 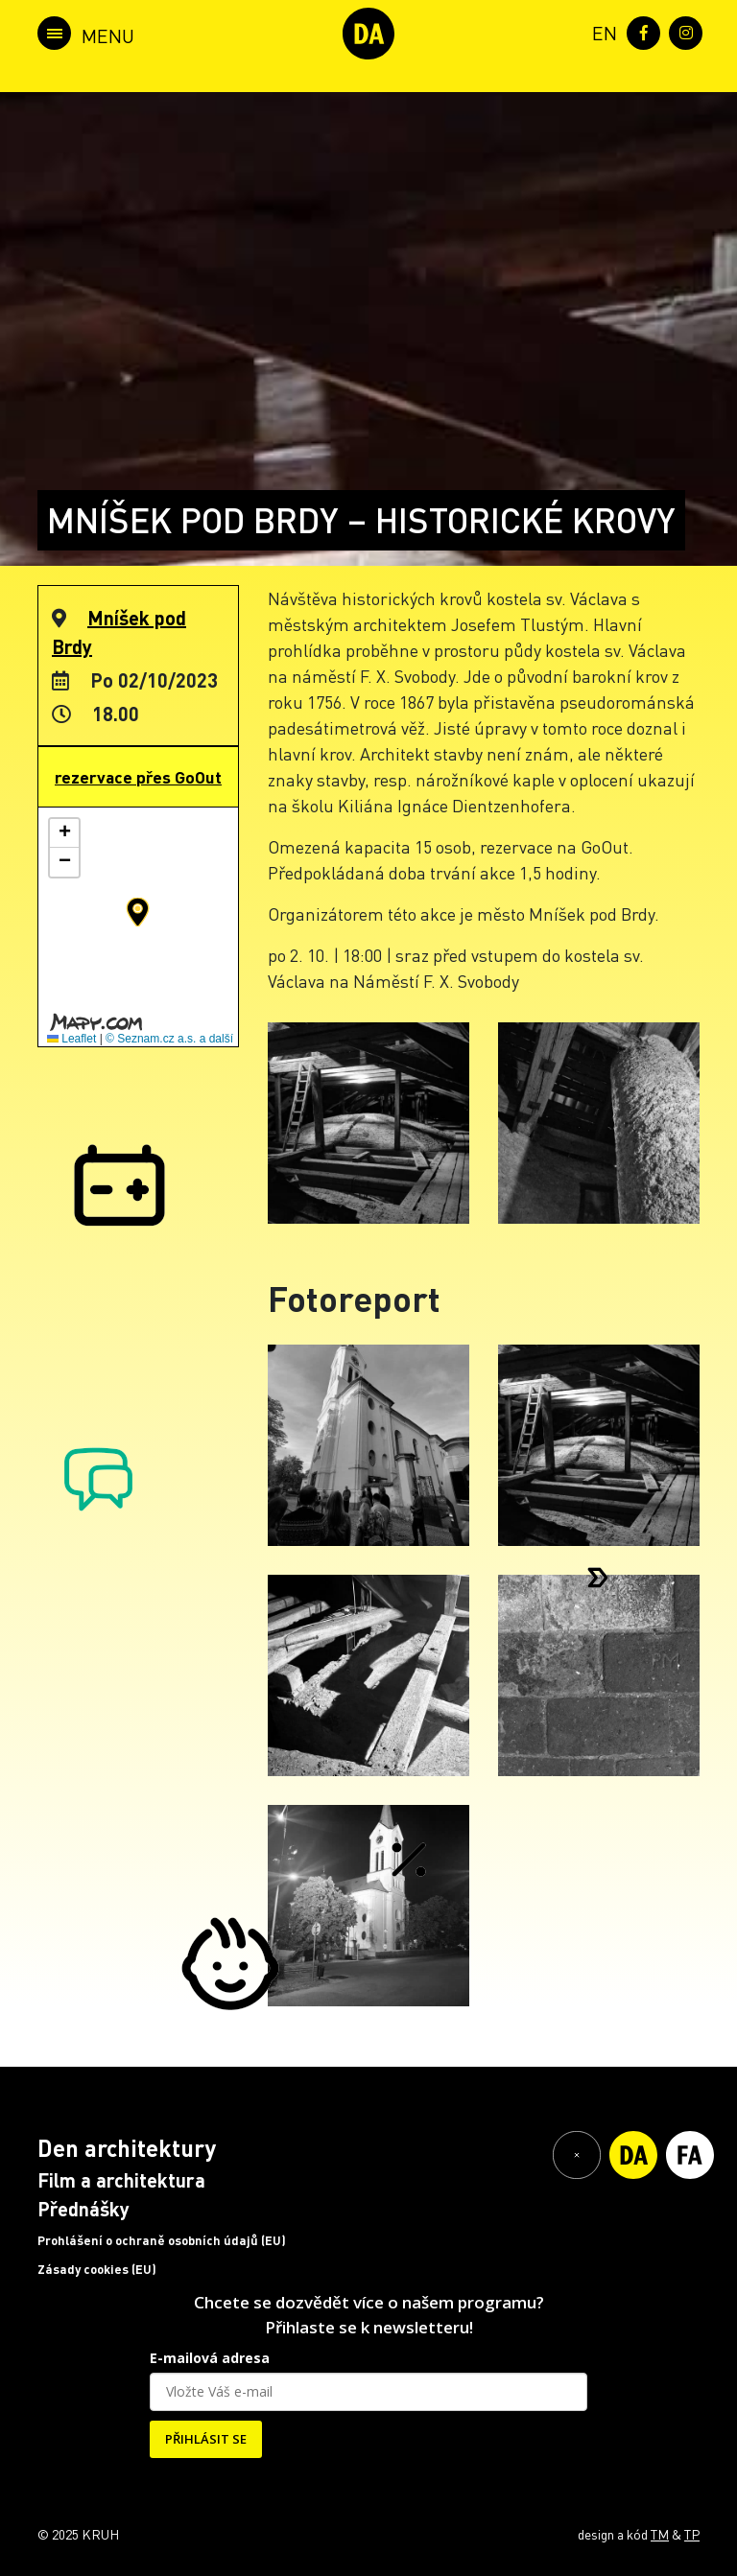 What do you see at coordinates (409, 1860) in the screenshot?
I see `view or apply a discount` at bounding box center [409, 1860].